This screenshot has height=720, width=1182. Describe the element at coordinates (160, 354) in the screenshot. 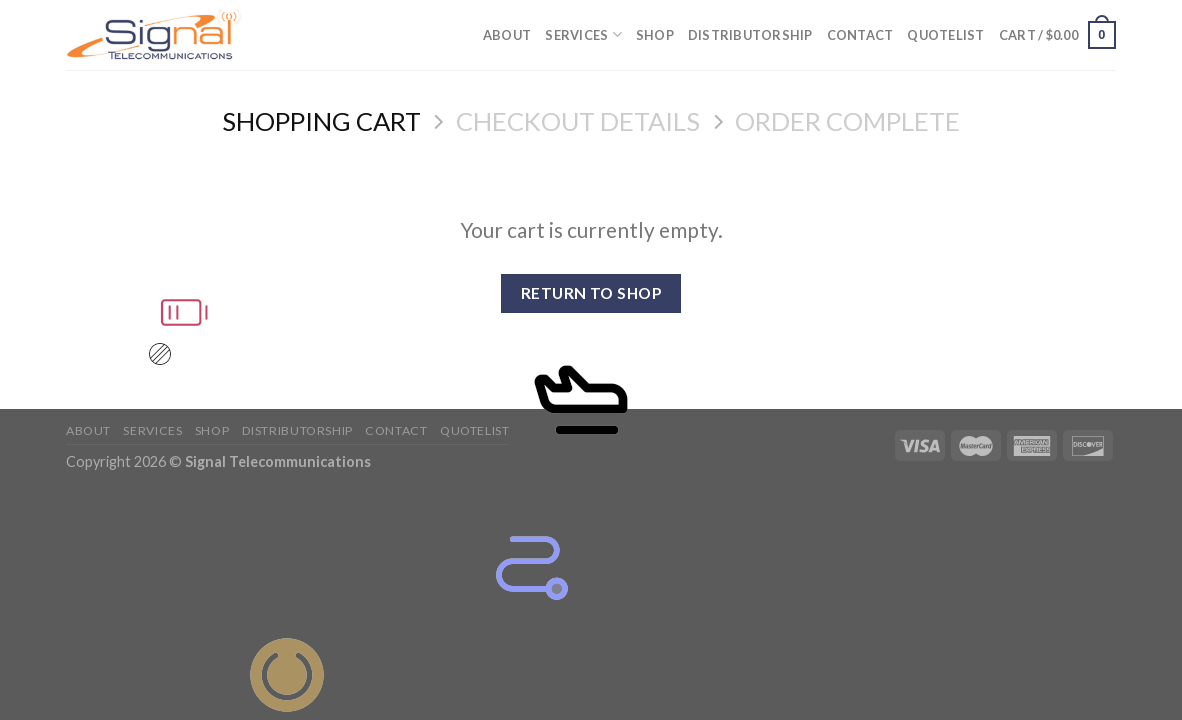

I see `access boules or pétanque game` at that location.